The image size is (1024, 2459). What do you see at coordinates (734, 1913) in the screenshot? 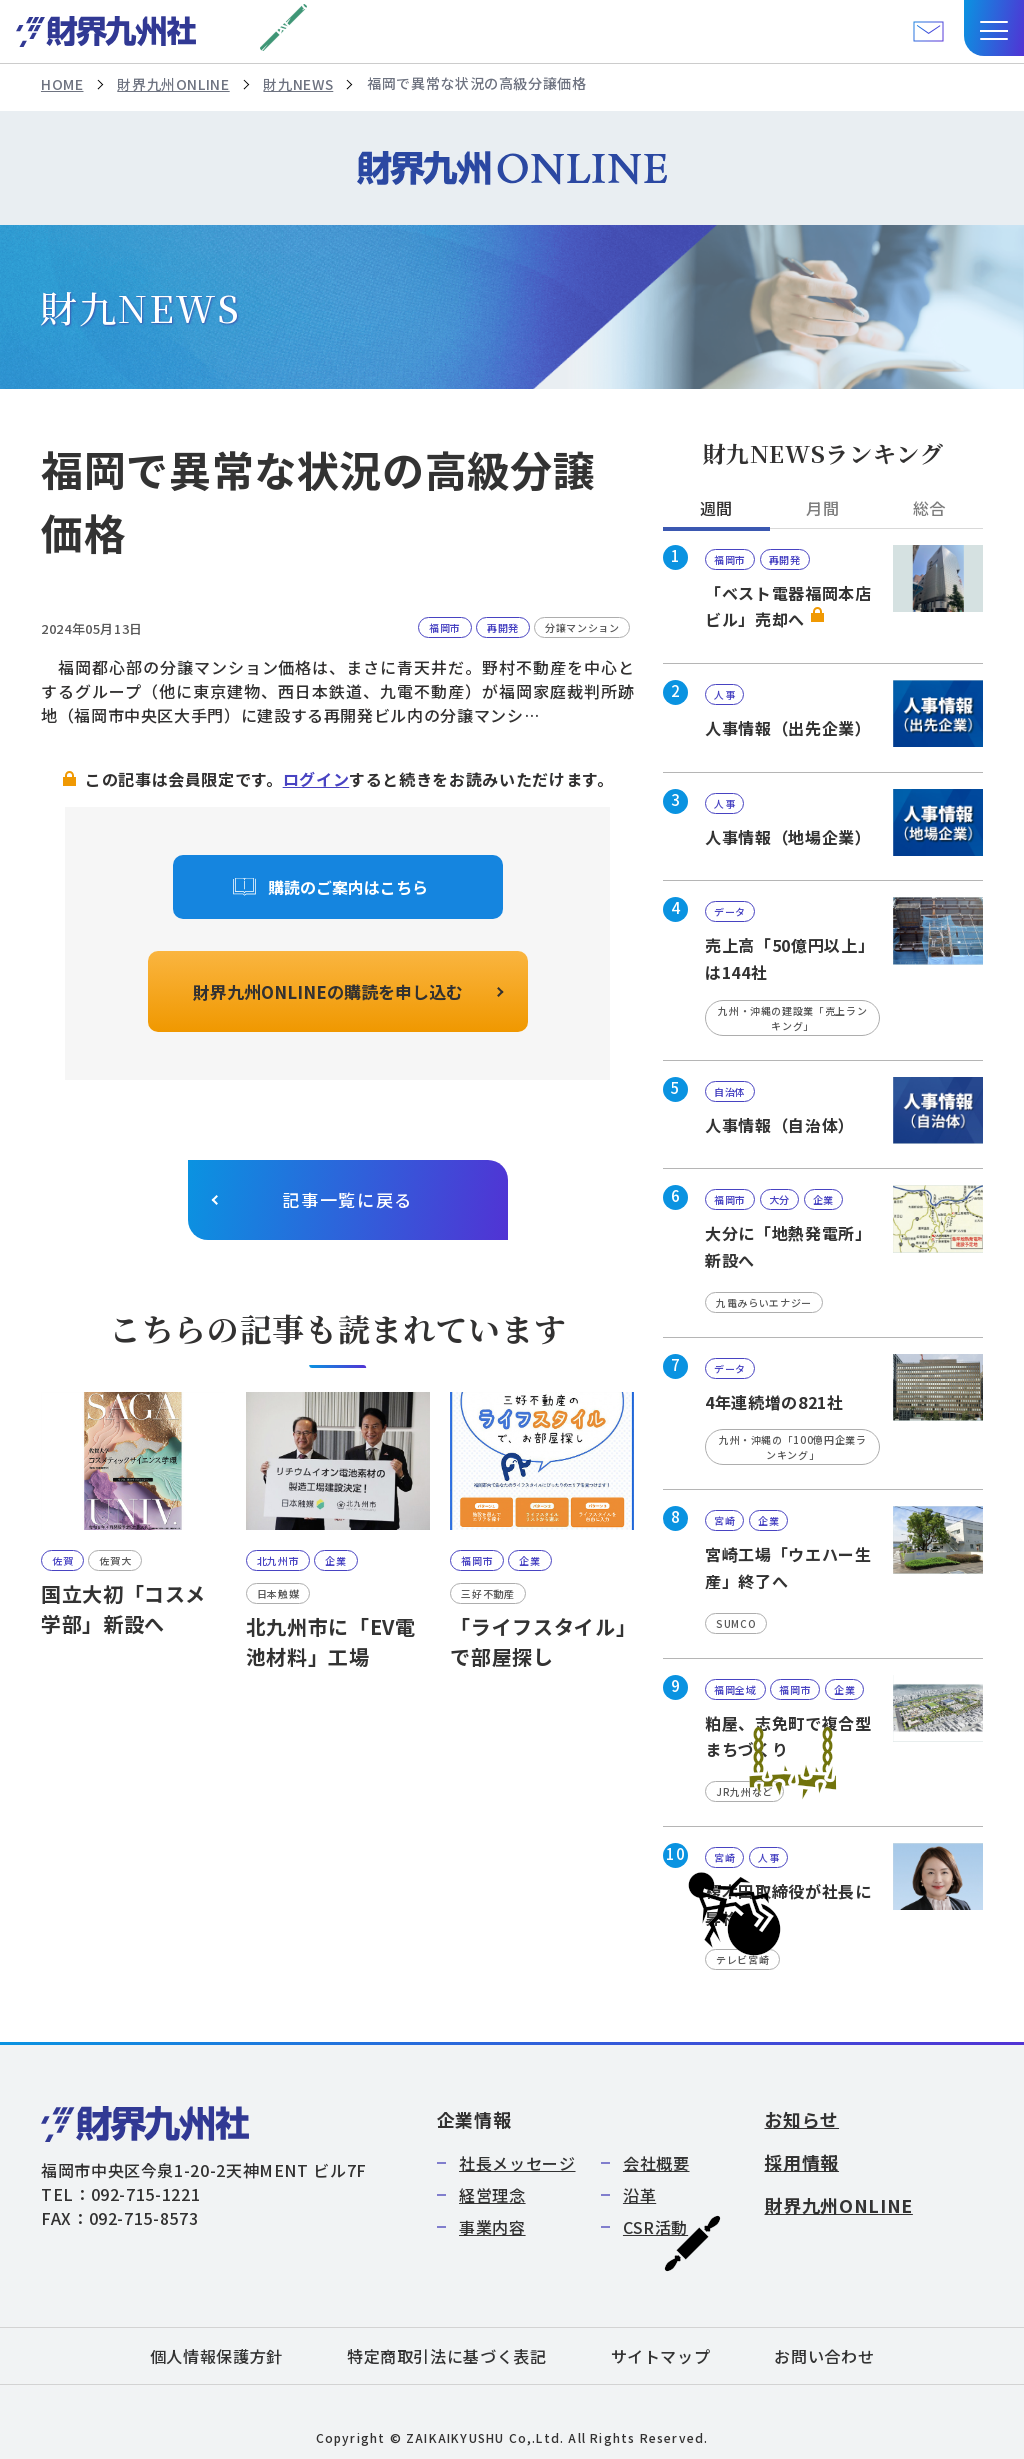
I see `indicates electrical or energy-based attack` at bounding box center [734, 1913].